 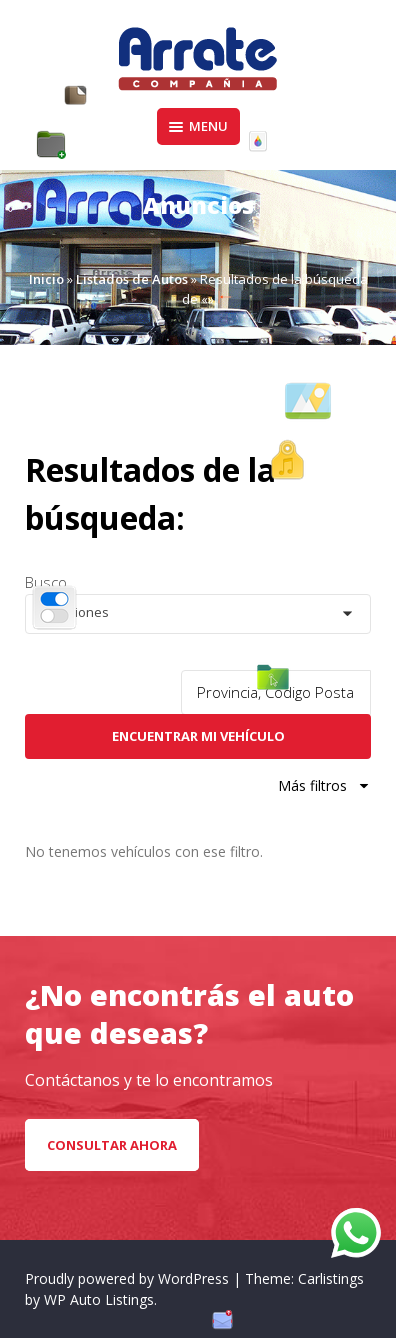 What do you see at coordinates (258, 141) in the screenshot?
I see `an ICC color profile file` at bounding box center [258, 141].